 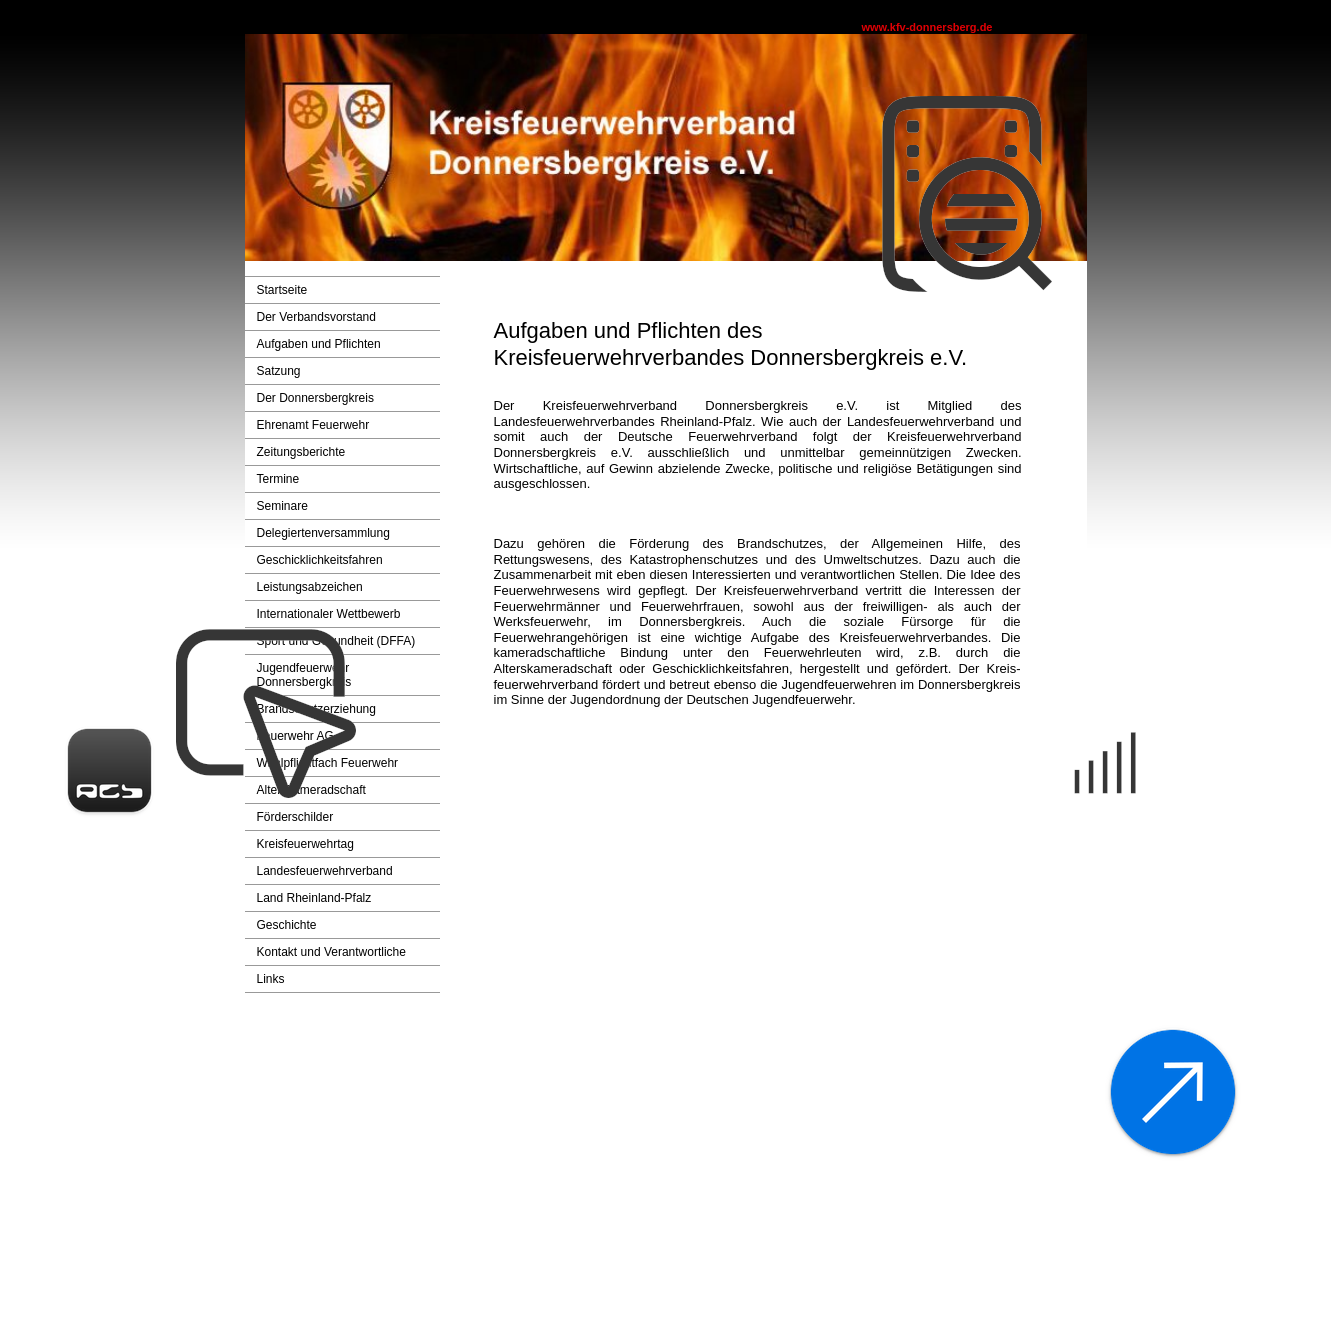 What do you see at coordinates (1107, 760) in the screenshot?
I see `mobile network signal strength indicator` at bounding box center [1107, 760].